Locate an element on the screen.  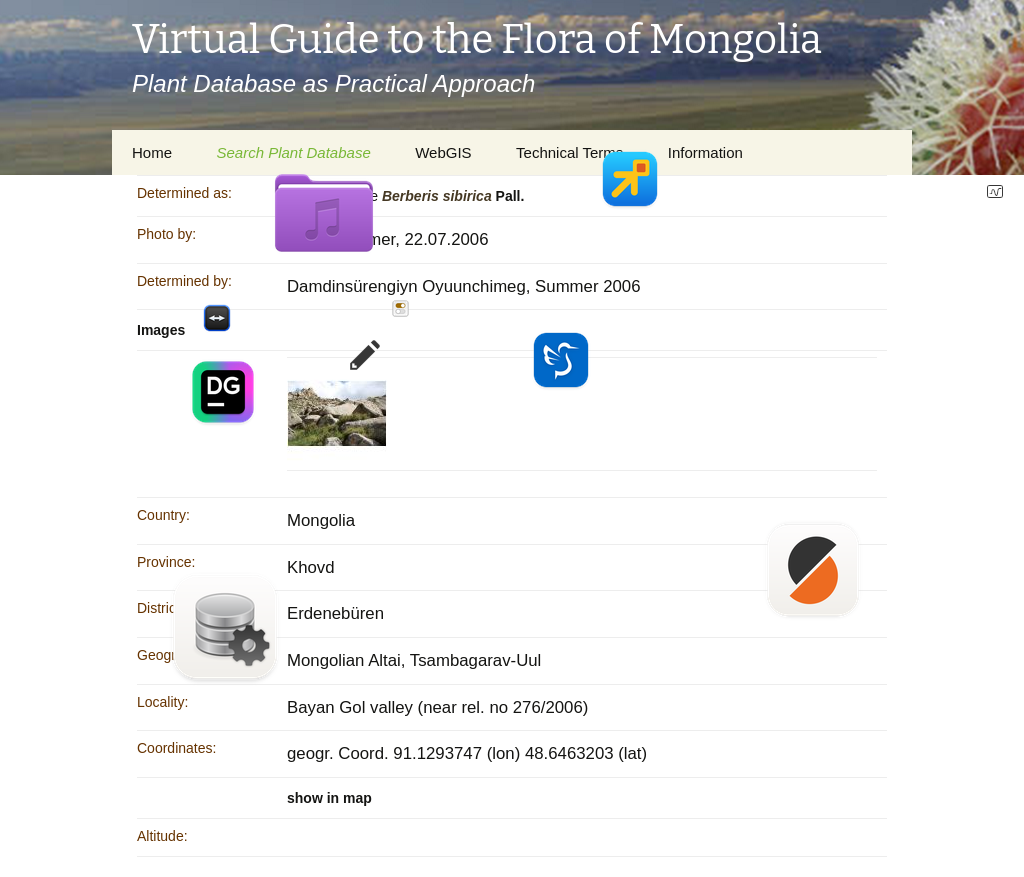
launch lubuntu application is located at coordinates (561, 360).